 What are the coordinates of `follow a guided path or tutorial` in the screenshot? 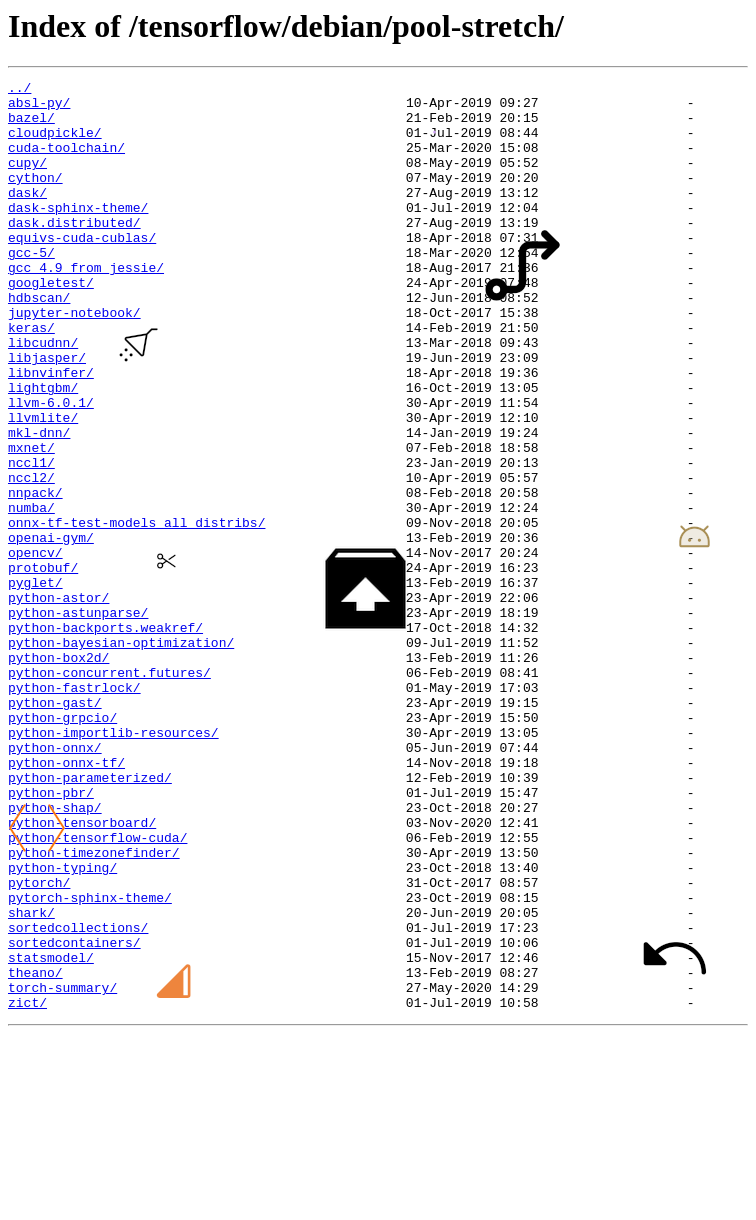 It's located at (522, 263).